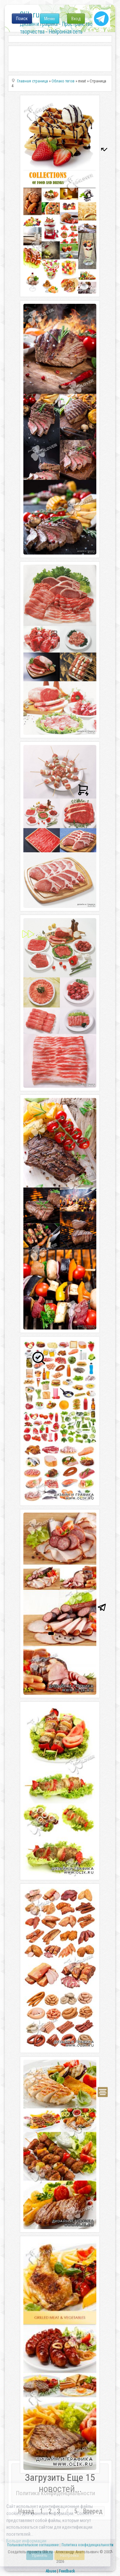 This screenshot has width=120, height=2576. I want to click on open Telegram messaging app, so click(102, 1607).